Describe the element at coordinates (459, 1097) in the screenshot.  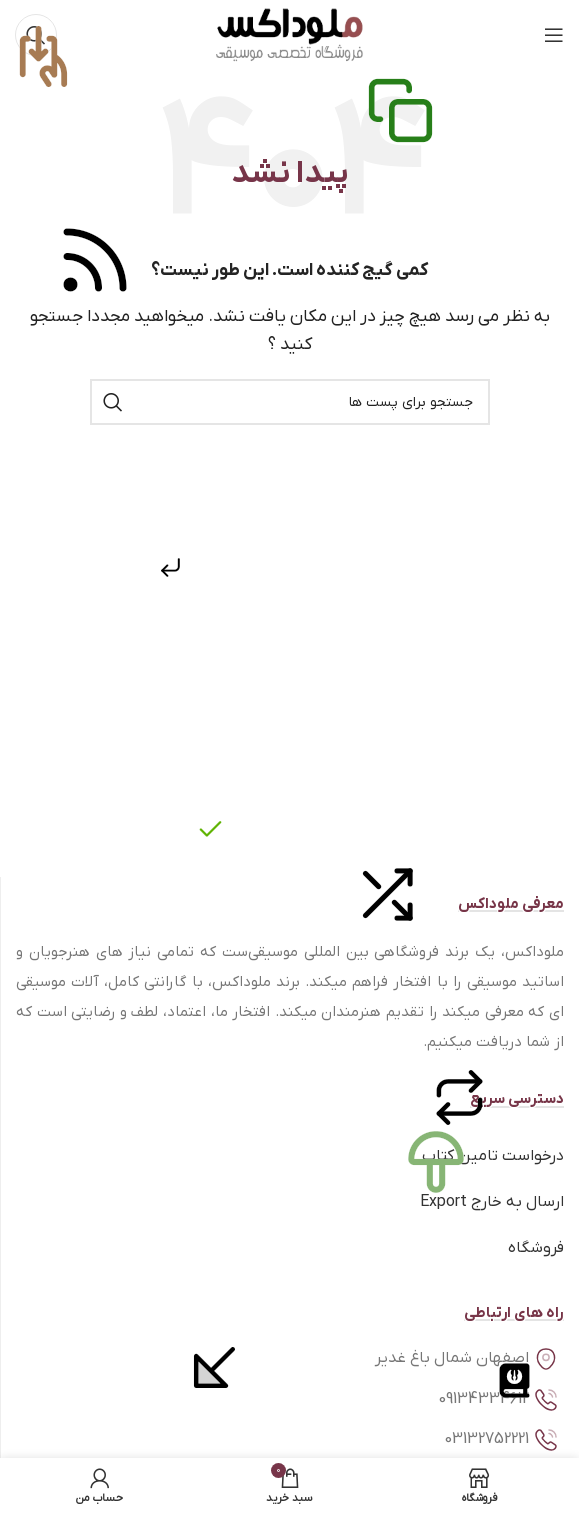
I see `enable repeat or loop mode` at that location.